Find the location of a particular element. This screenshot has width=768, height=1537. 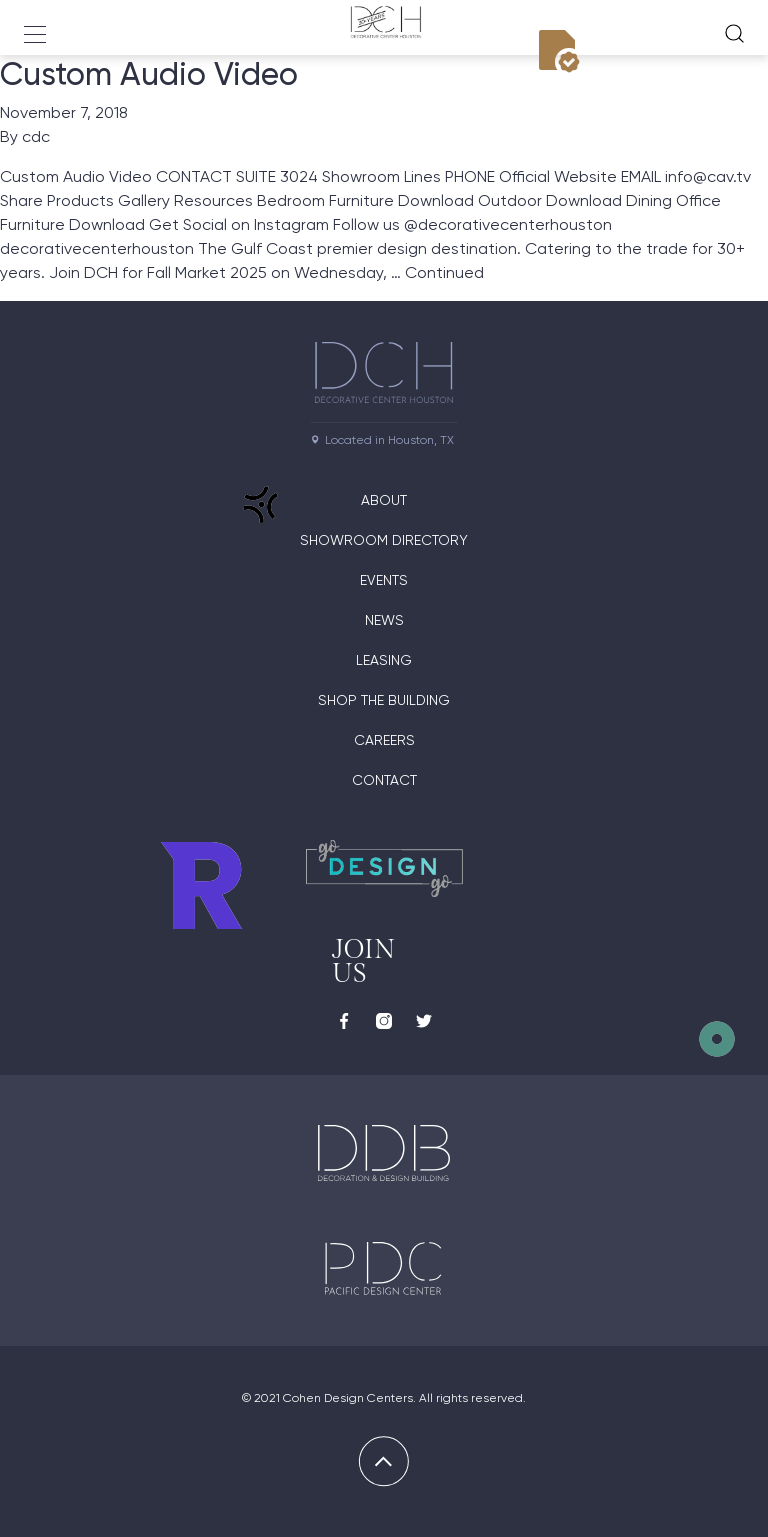

open Launchpad app launcher is located at coordinates (260, 504).